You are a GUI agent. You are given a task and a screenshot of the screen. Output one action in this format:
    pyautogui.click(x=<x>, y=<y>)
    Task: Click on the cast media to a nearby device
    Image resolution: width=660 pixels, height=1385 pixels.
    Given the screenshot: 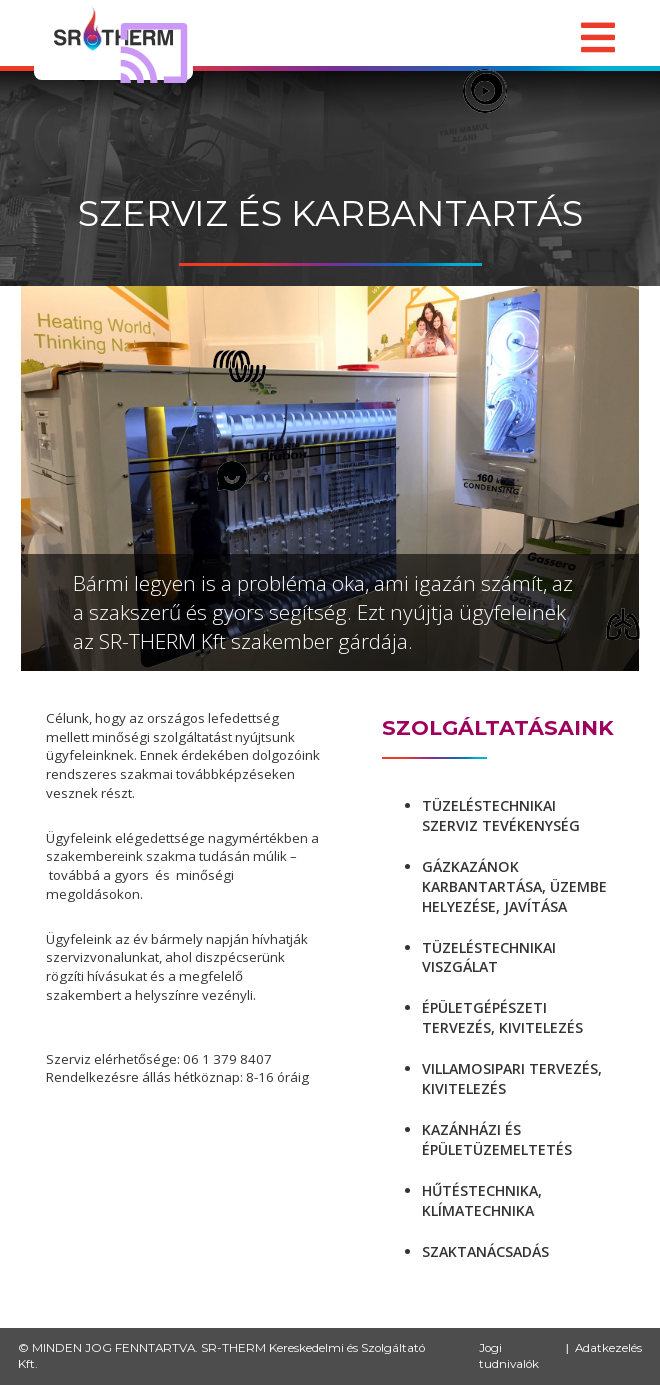 What is the action you would take?
    pyautogui.click(x=154, y=53)
    